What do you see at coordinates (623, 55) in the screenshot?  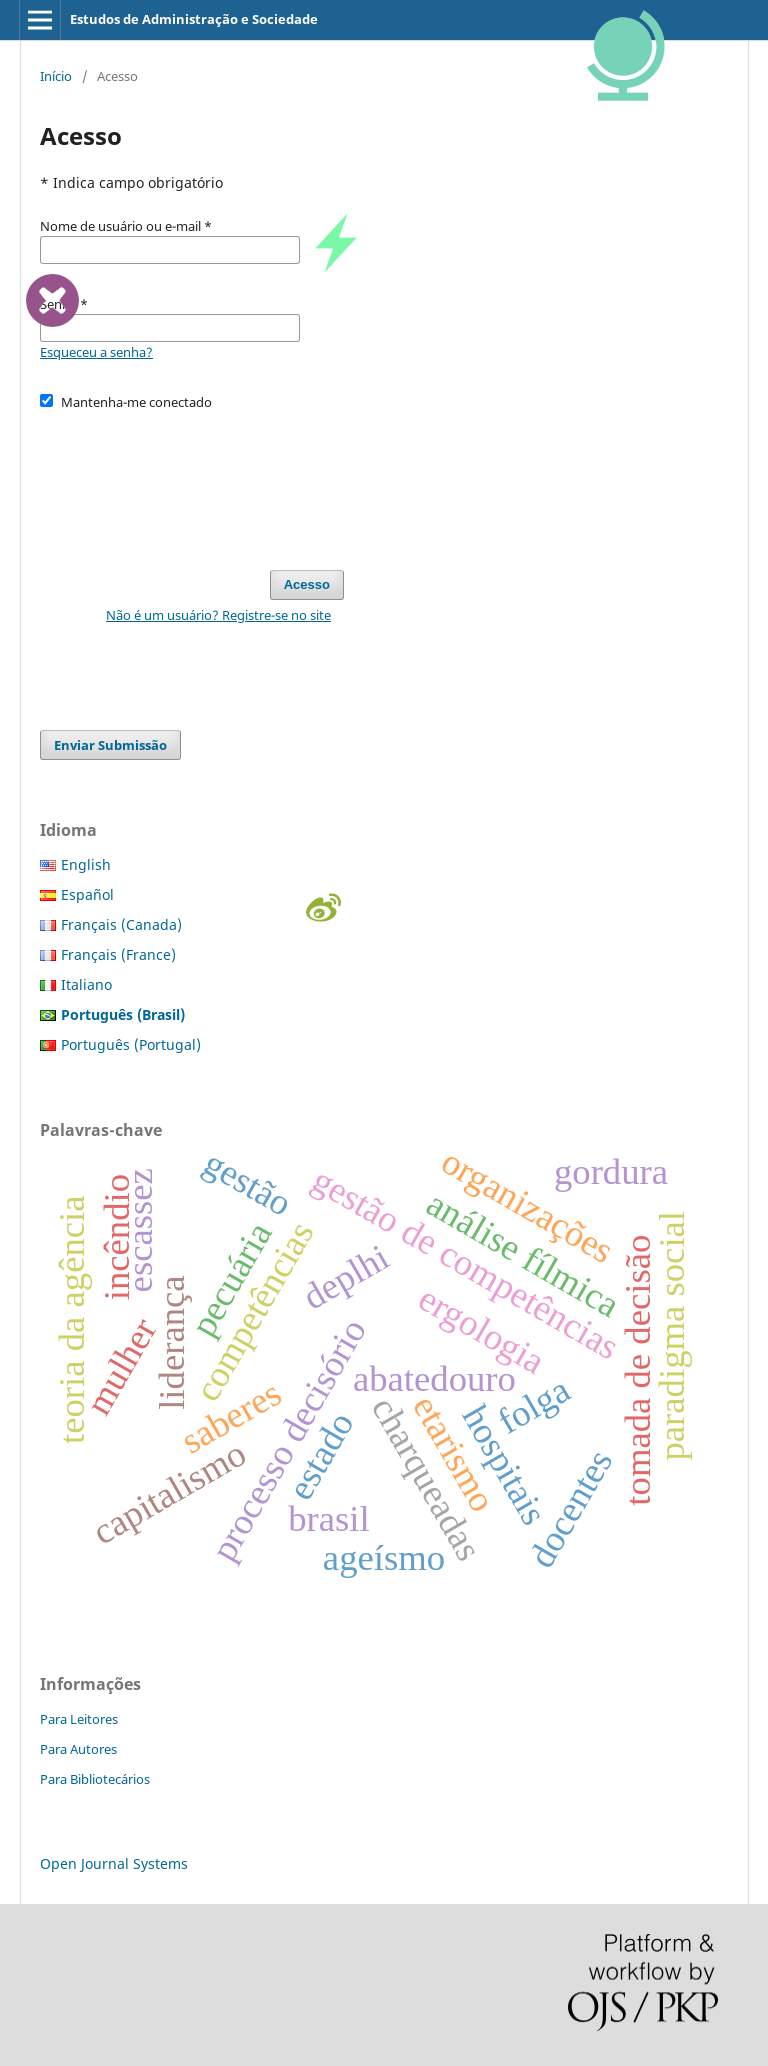 I see `switch to global or international settings` at bounding box center [623, 55].